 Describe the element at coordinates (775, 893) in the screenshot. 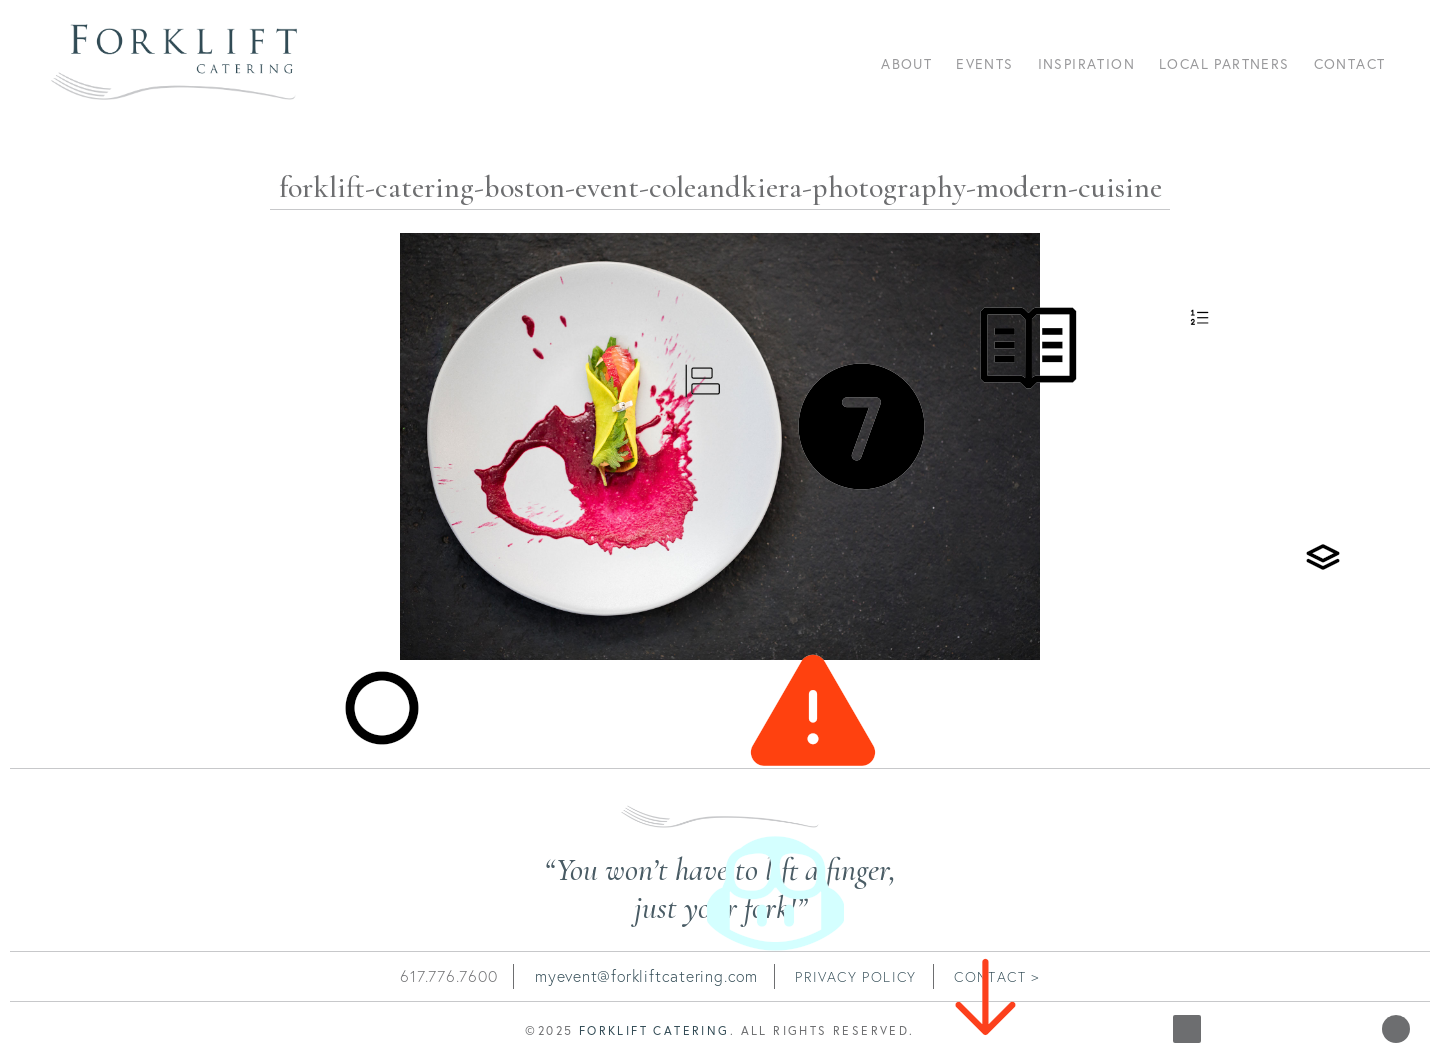

I see `access github copilot ai assistant` at that location.